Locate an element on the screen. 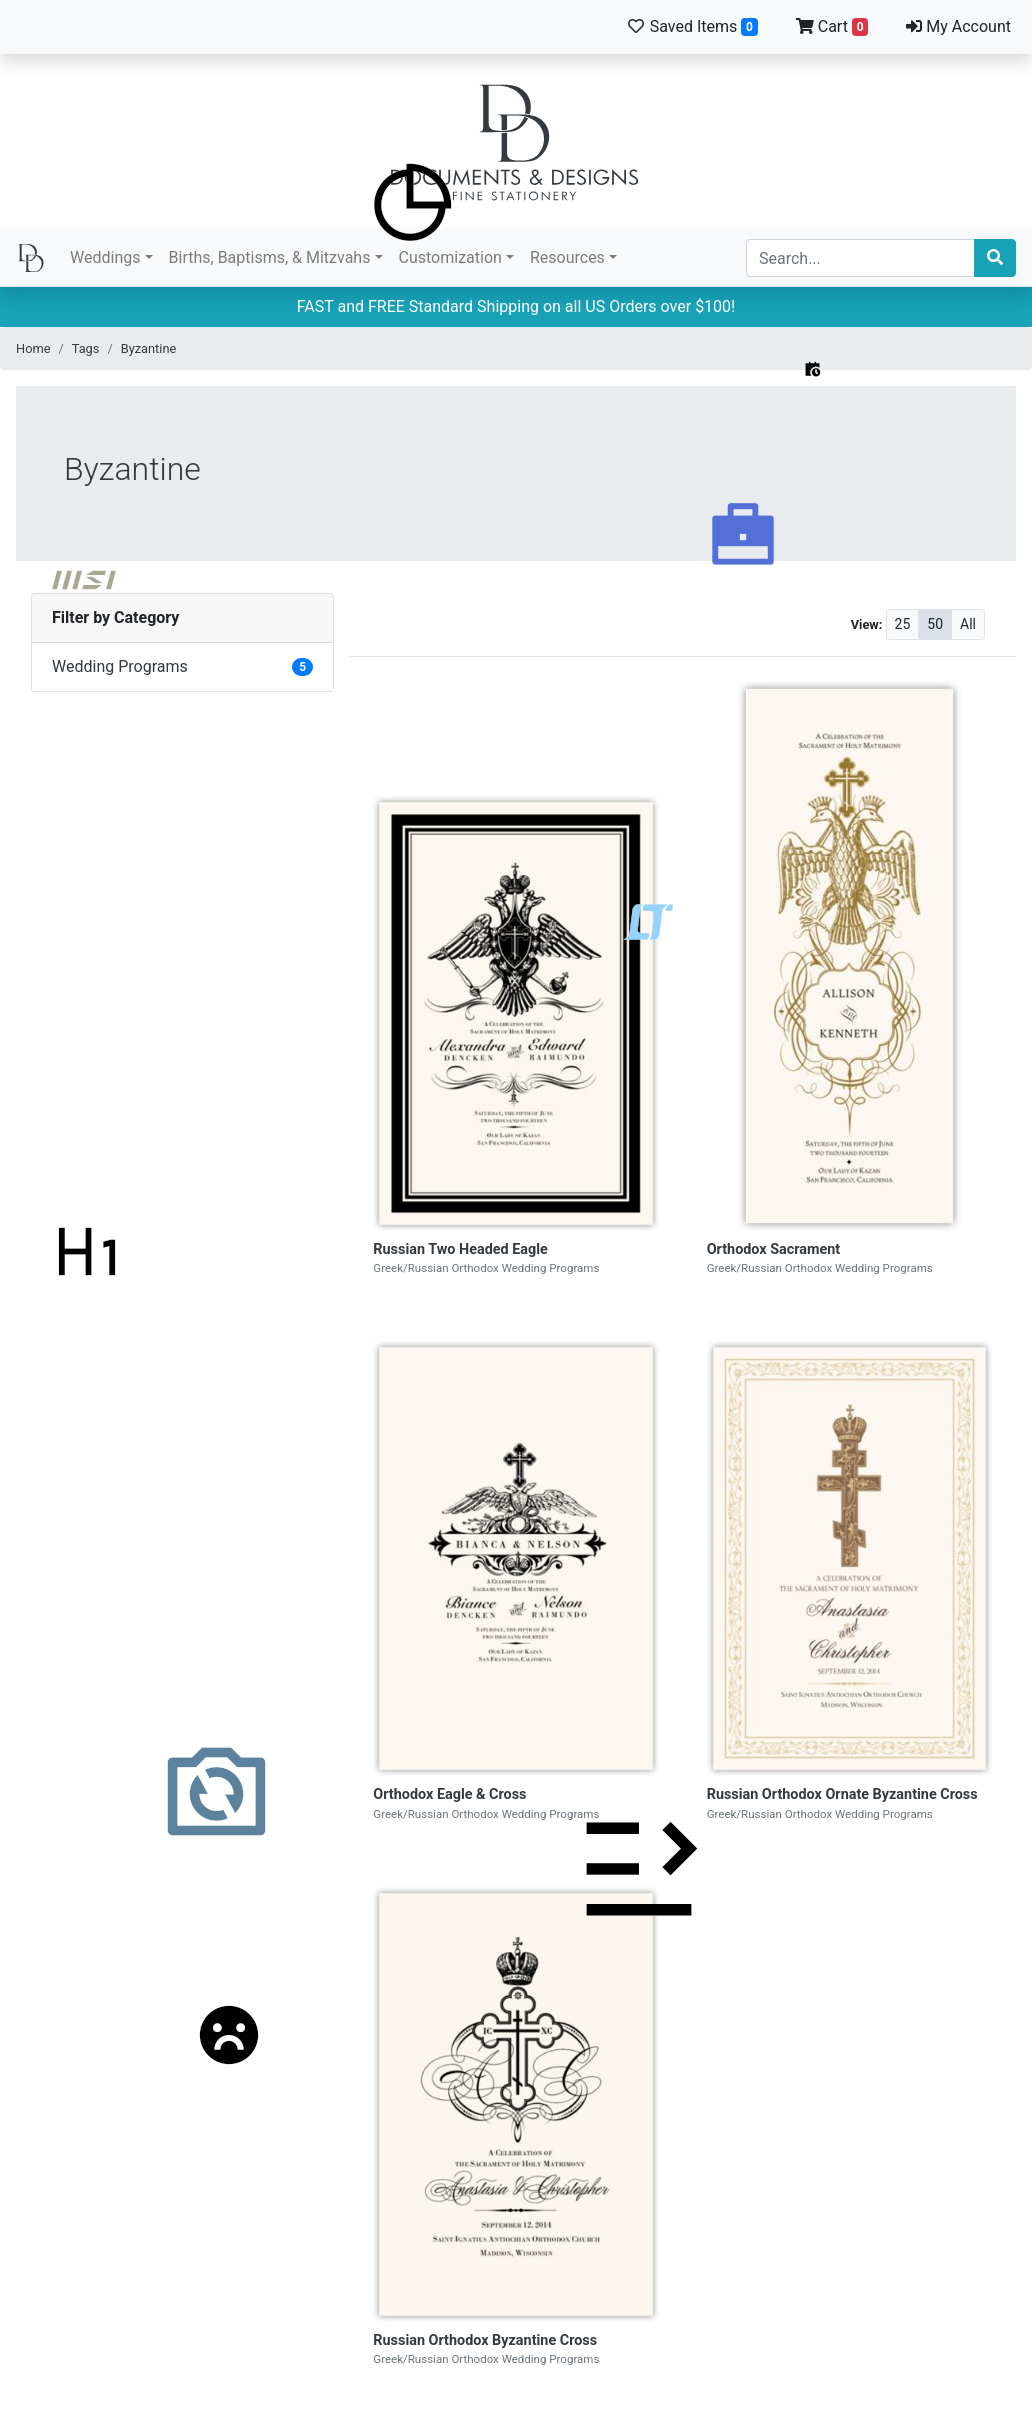 This screenshot has width=1032, height=2425. format text as heading level 1 is located at coordinates (88, 1251).